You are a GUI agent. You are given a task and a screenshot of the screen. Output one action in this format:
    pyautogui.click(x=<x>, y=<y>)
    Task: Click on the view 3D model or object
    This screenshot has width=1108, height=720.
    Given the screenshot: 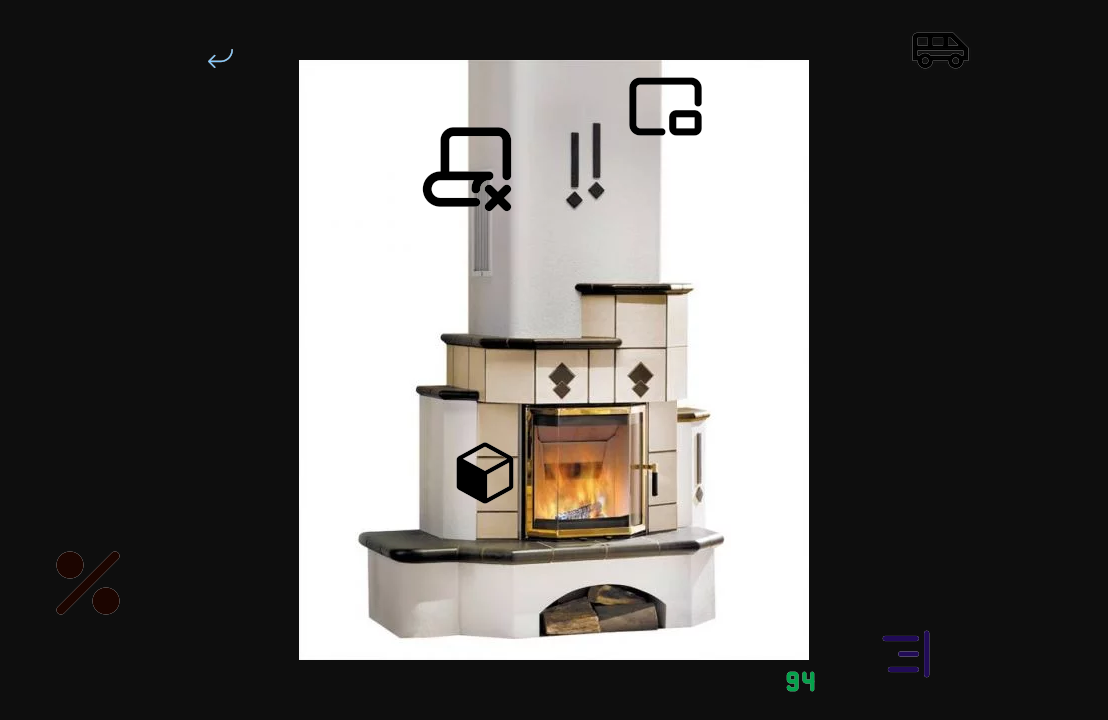 What is the action you would take?
    pyautogui.click(x=485, y=473)
    